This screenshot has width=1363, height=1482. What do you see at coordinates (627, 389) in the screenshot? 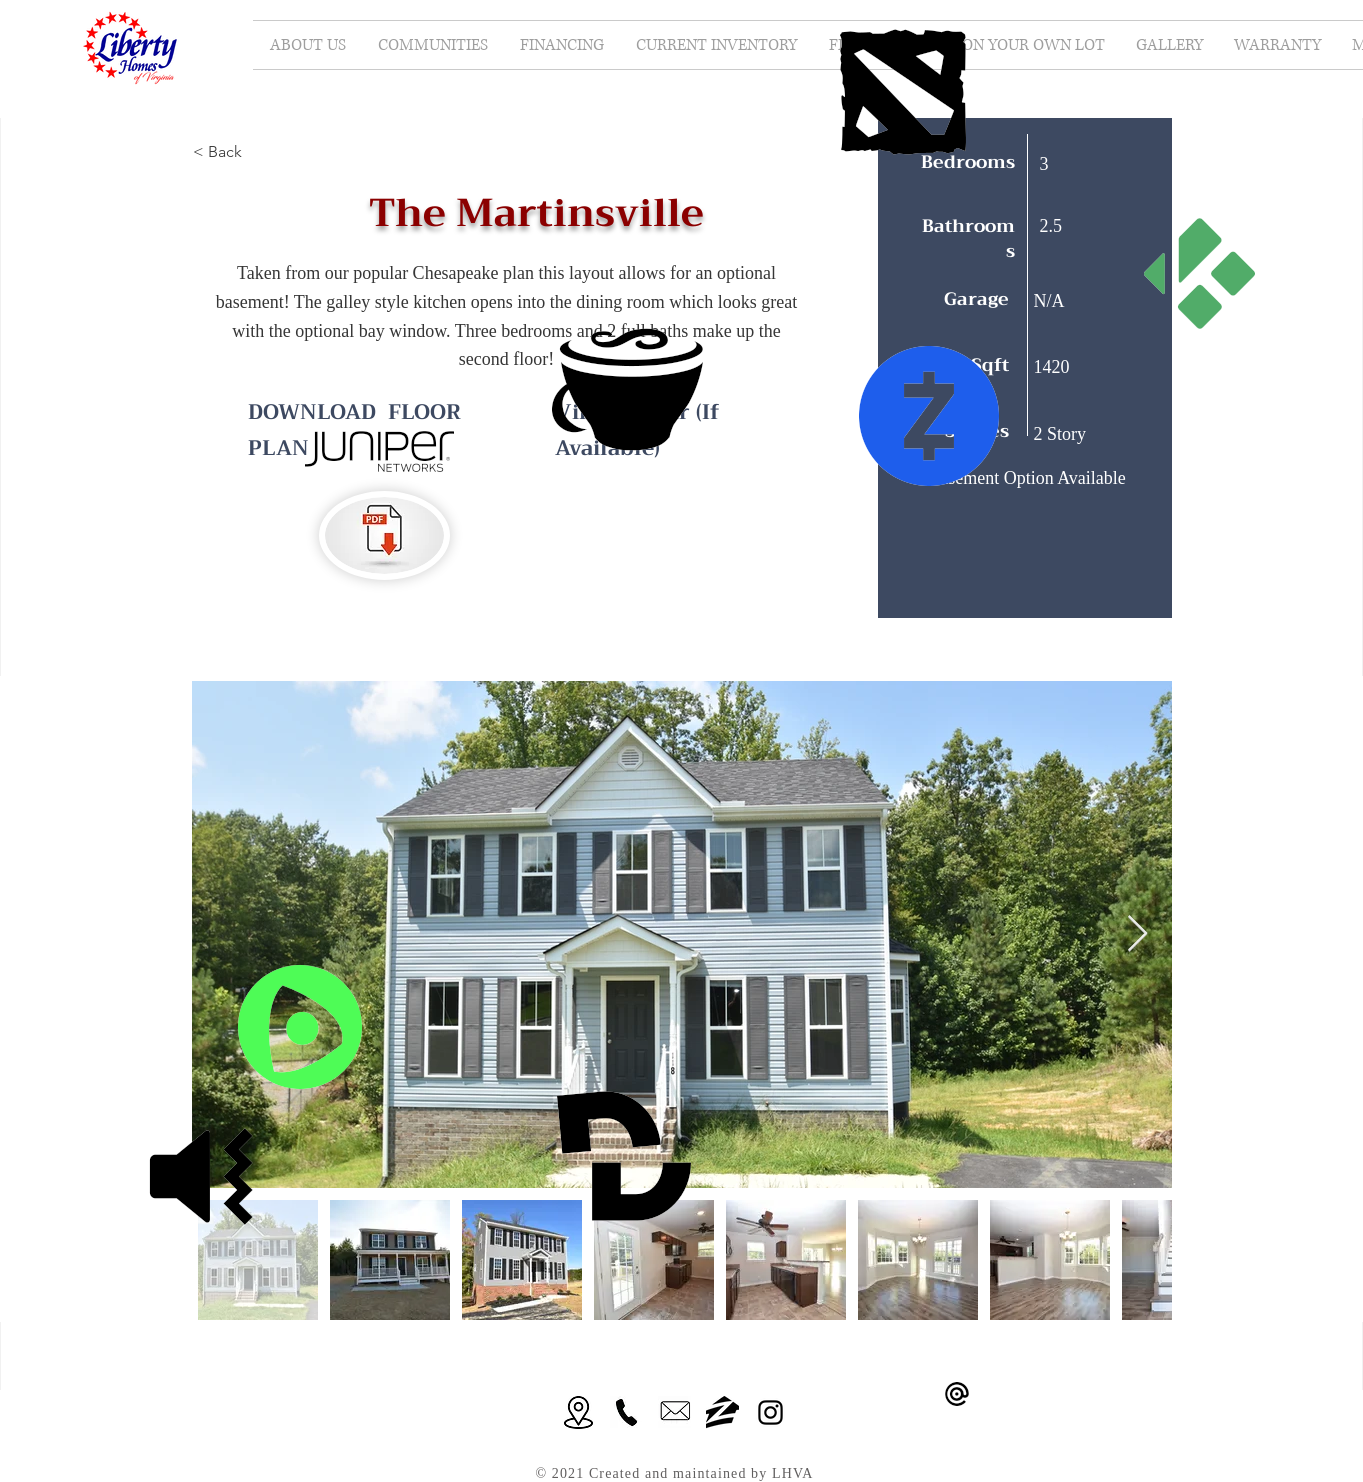
I see `indicates coffeescript programming language` at bounding box center [627, 389].